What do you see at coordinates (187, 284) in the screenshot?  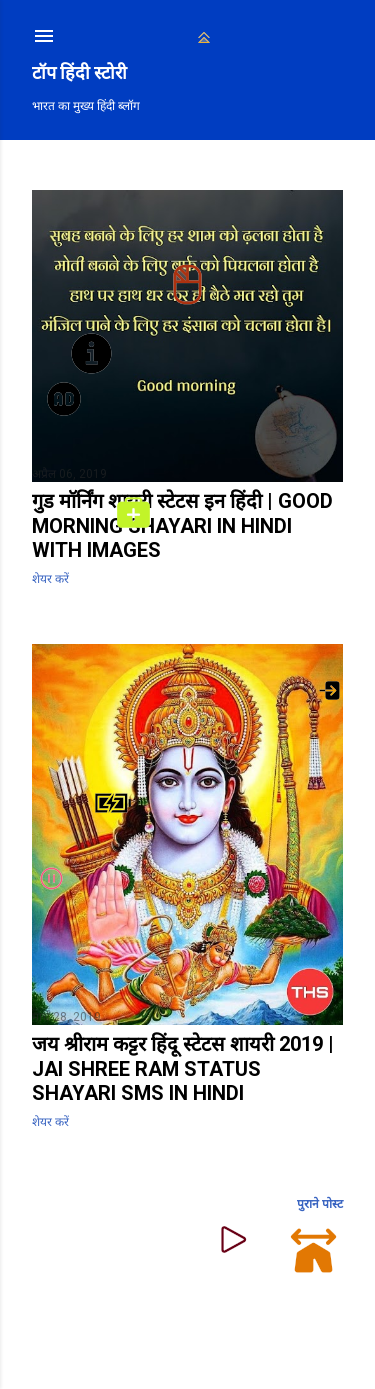 I see `left mouse button click action` at bounding box center [187, 284].